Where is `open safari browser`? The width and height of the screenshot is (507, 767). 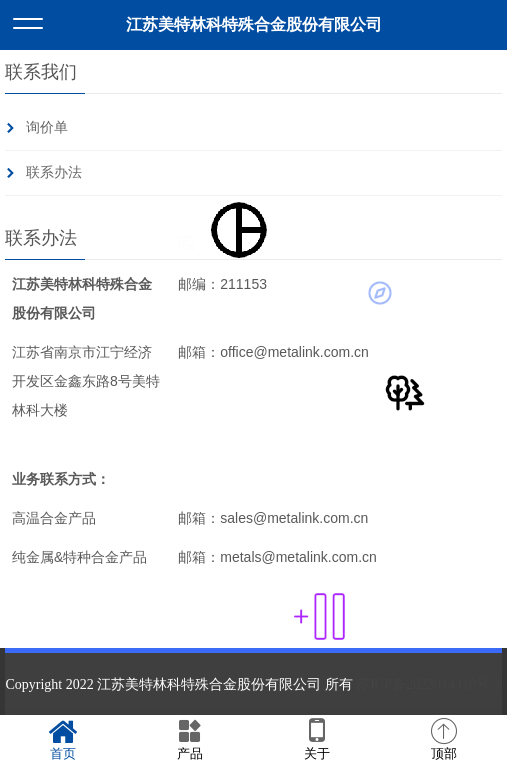
open safari browser is located at coordinates (380, 293).